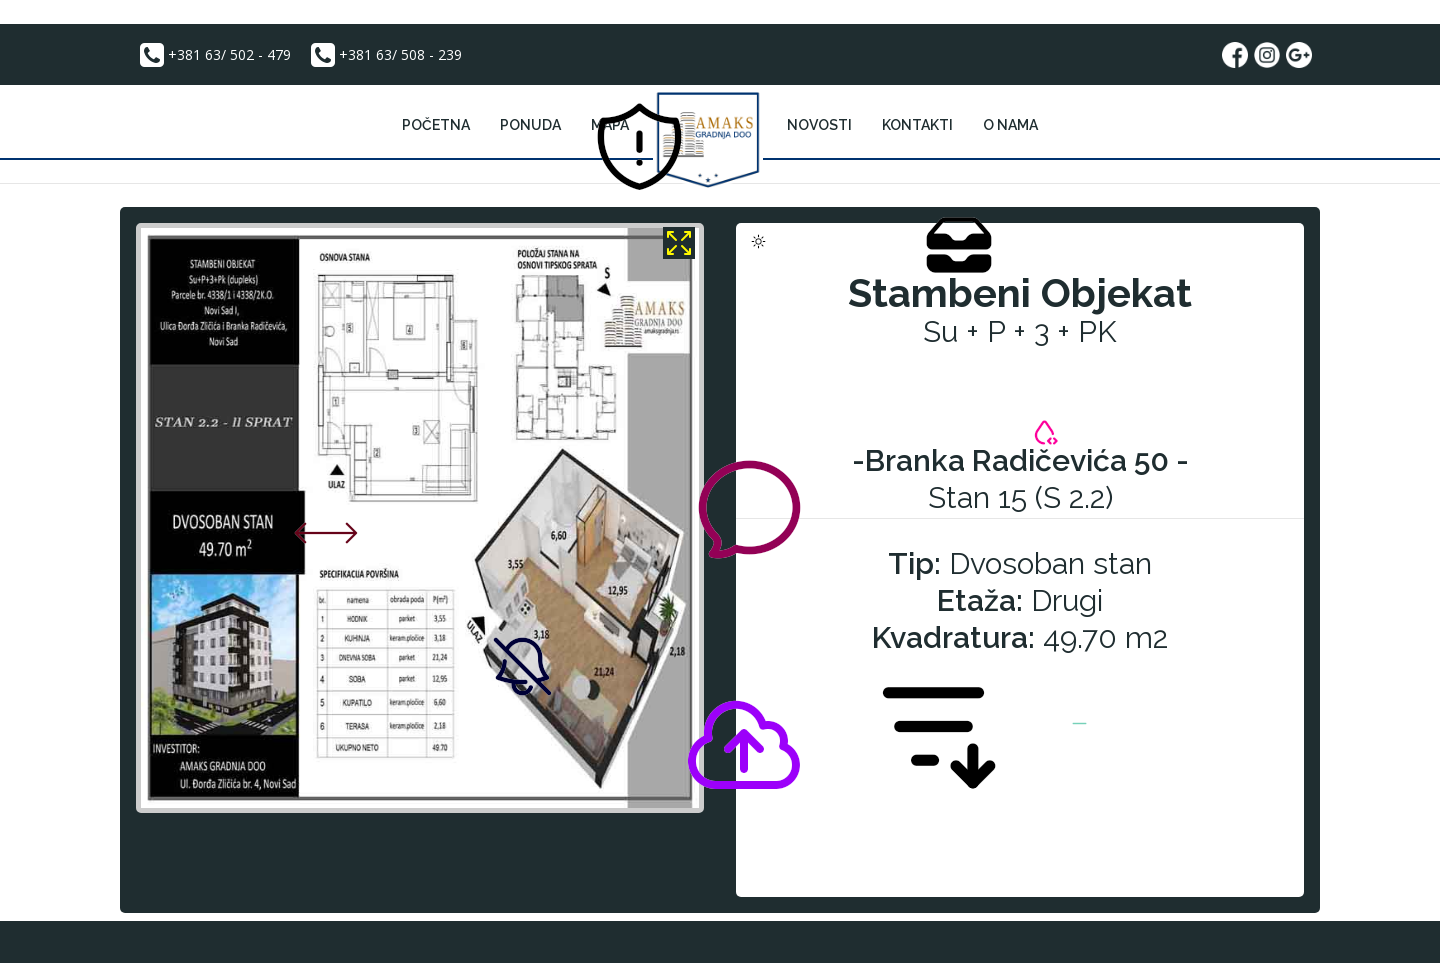 The width and height of the screenshot is (1440, 963). I want to click on mute notifications, so click(522, 666).